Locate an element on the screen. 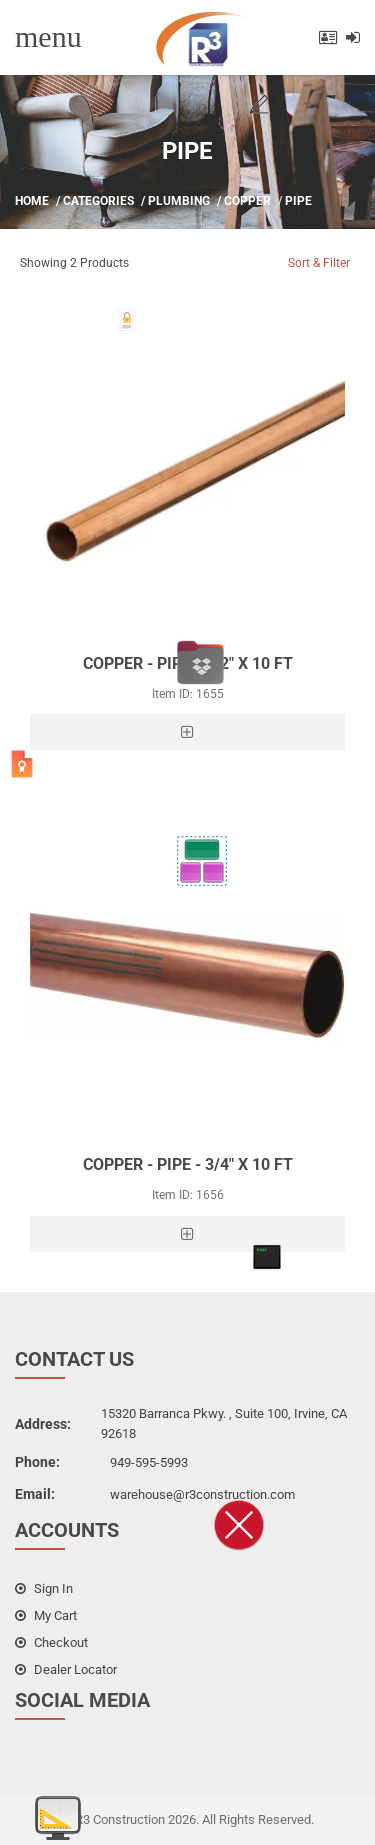  a pgp-encrypted file is located at coordinates (127, 320).